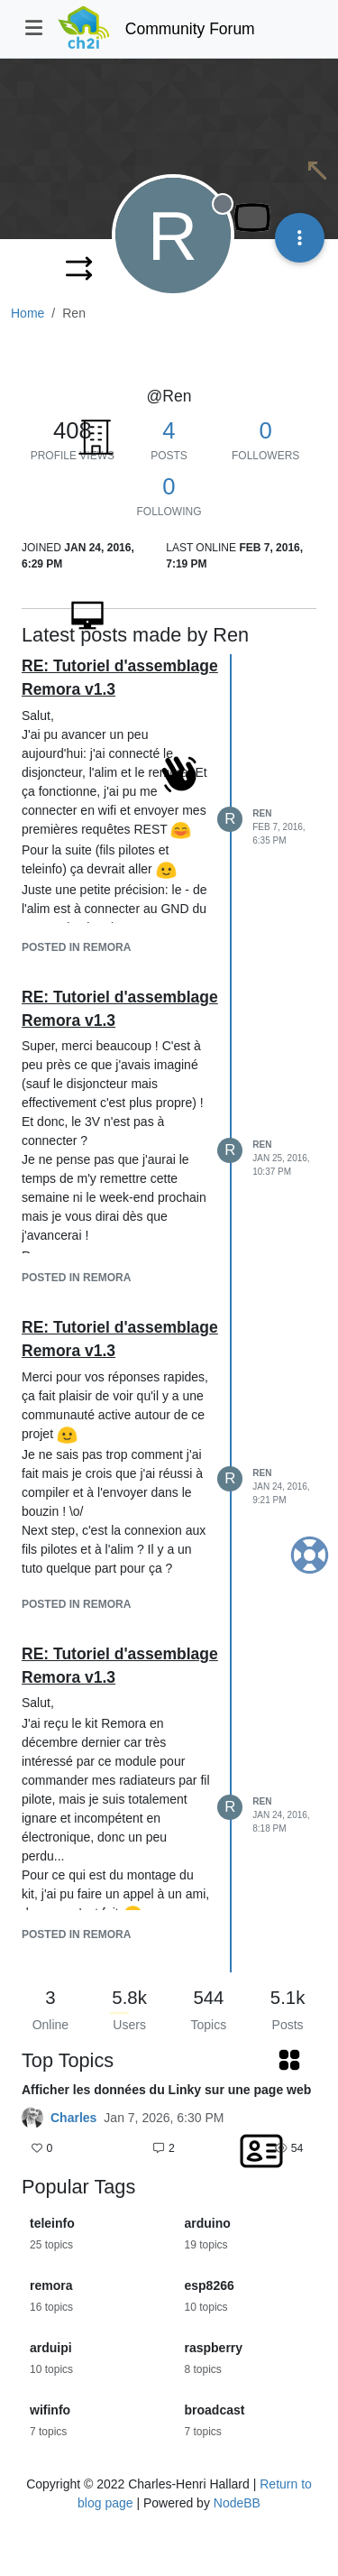  I want to click on minimize the current window, so click(119, 2007).